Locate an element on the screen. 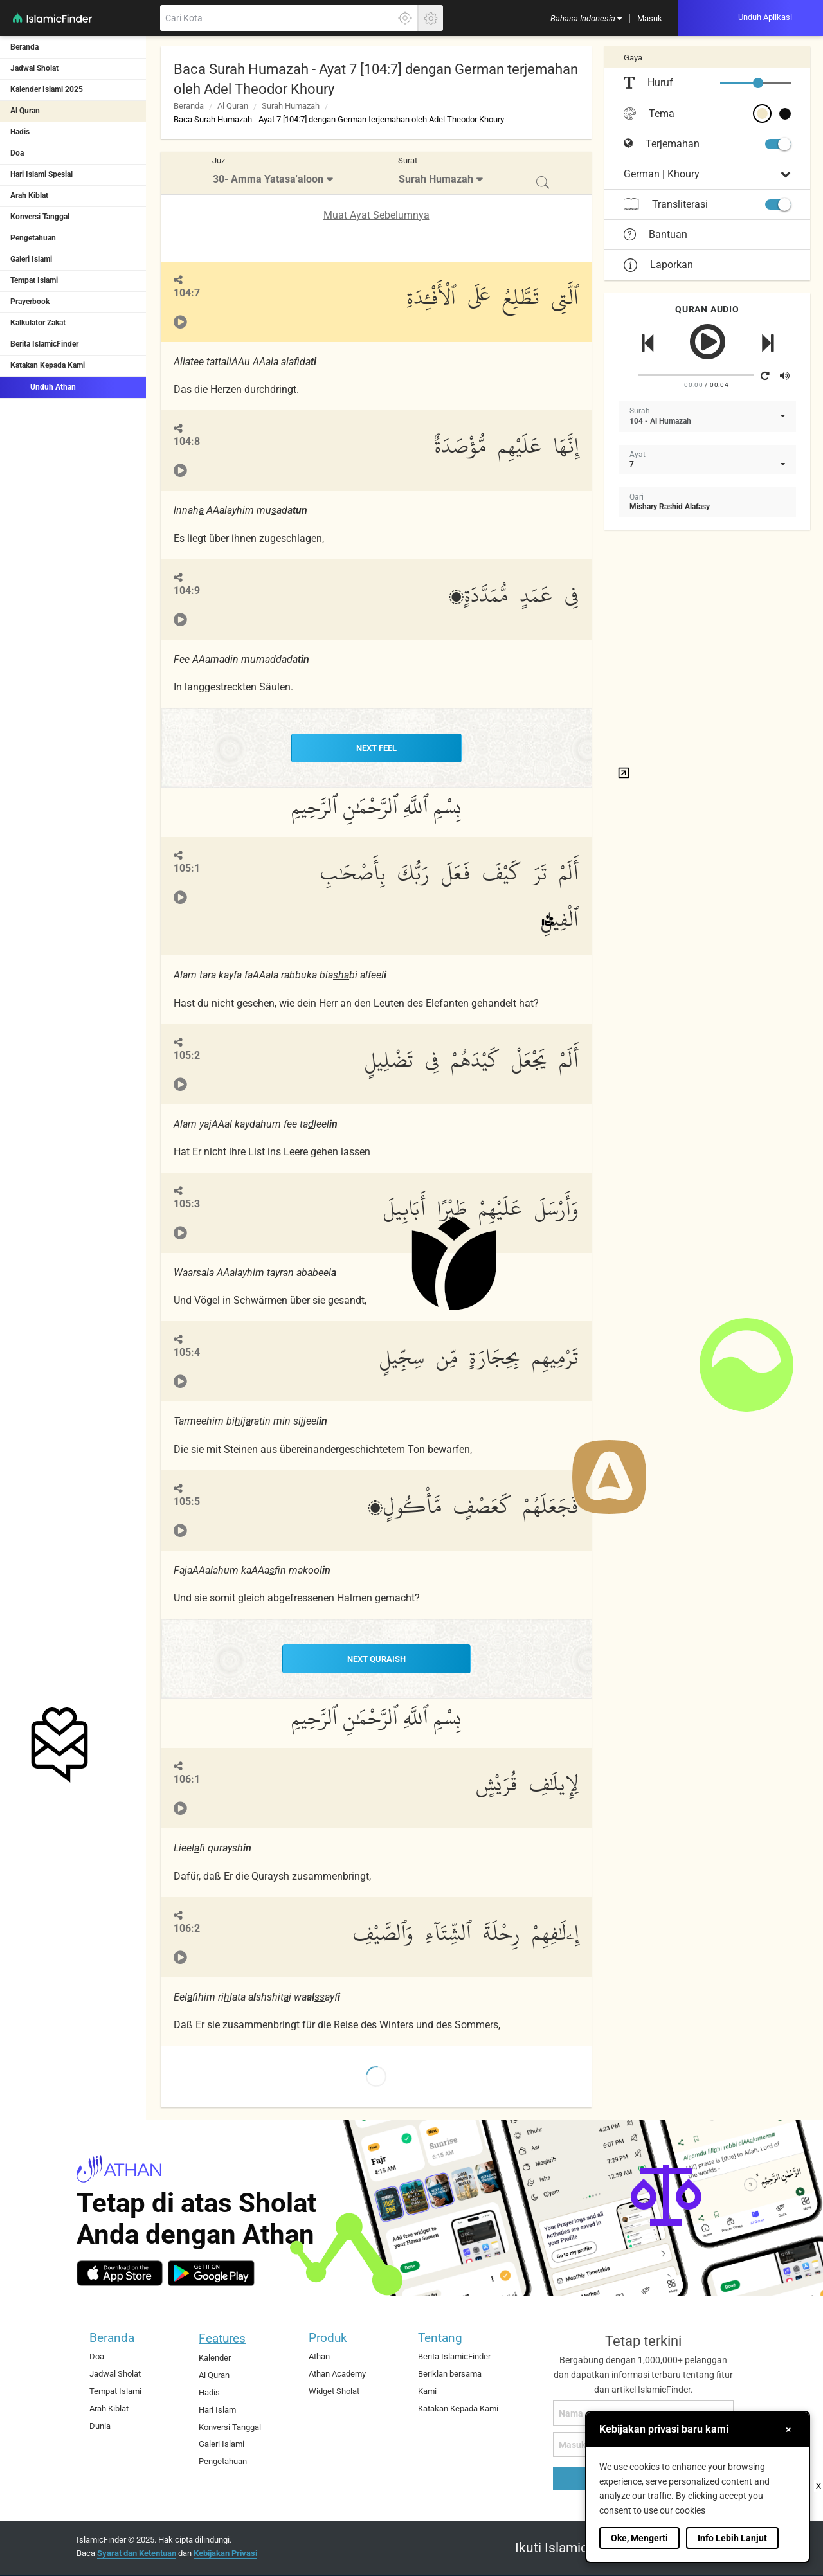 Image resolution: width=823 pixels, height=2576 pixels. make a payment or send money is located at coordinates (548, 921).